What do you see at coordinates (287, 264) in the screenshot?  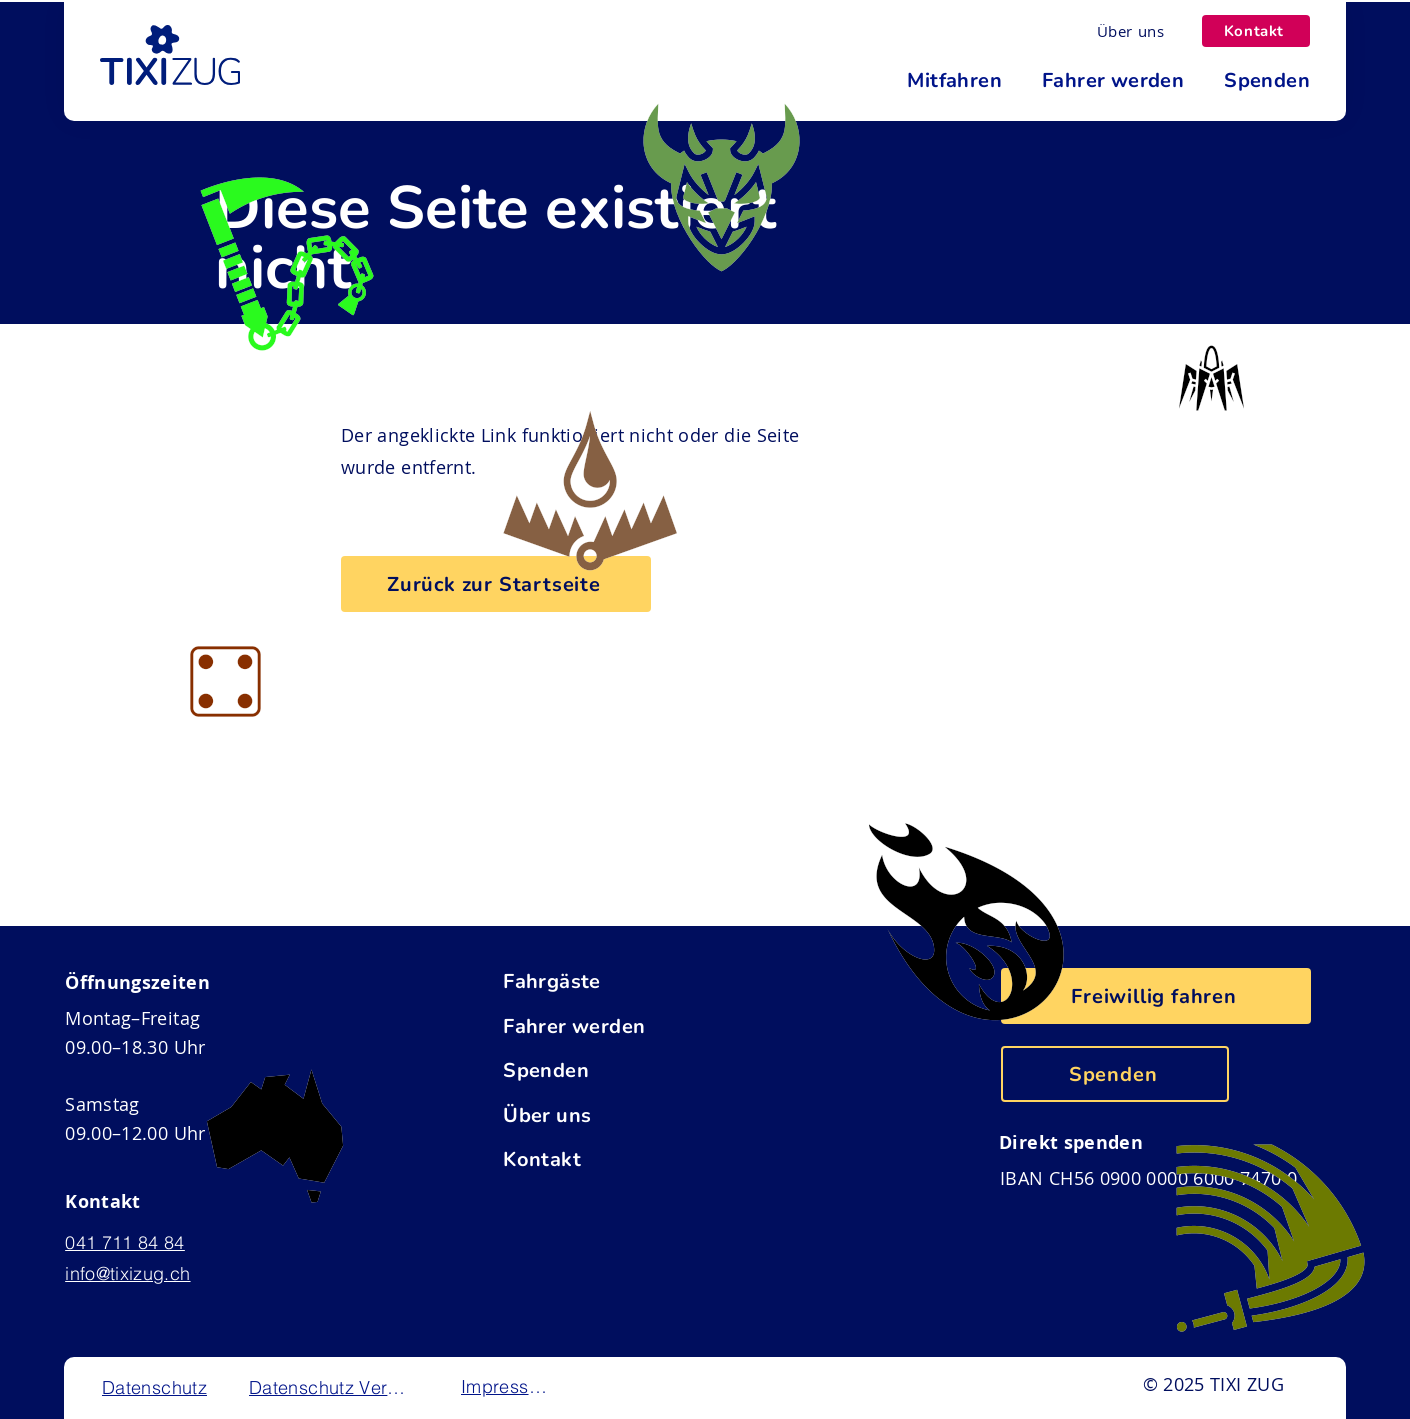 I see `select kusarigama weapon in game inventory` at bounding box center [287, 264].